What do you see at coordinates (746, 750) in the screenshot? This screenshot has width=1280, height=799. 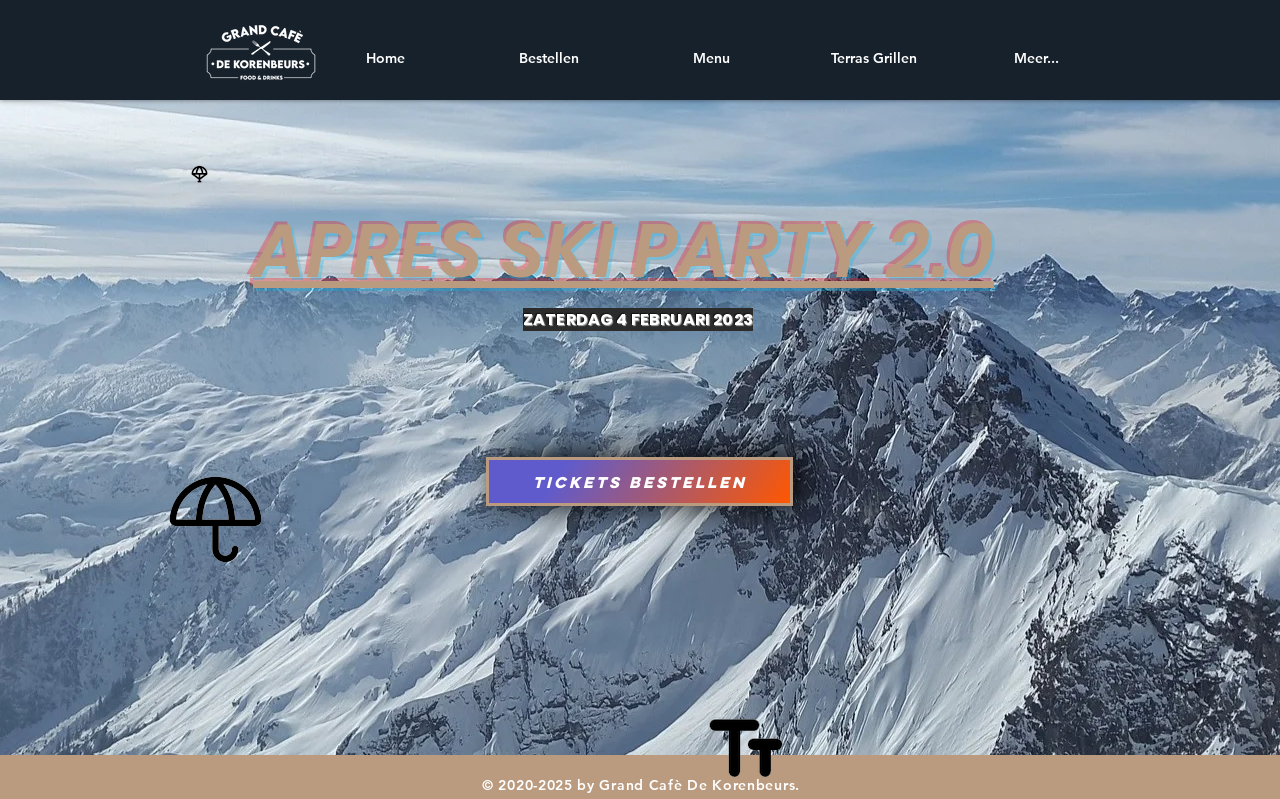 I see `adjust text formatting options` at bounding box center [746, 750].